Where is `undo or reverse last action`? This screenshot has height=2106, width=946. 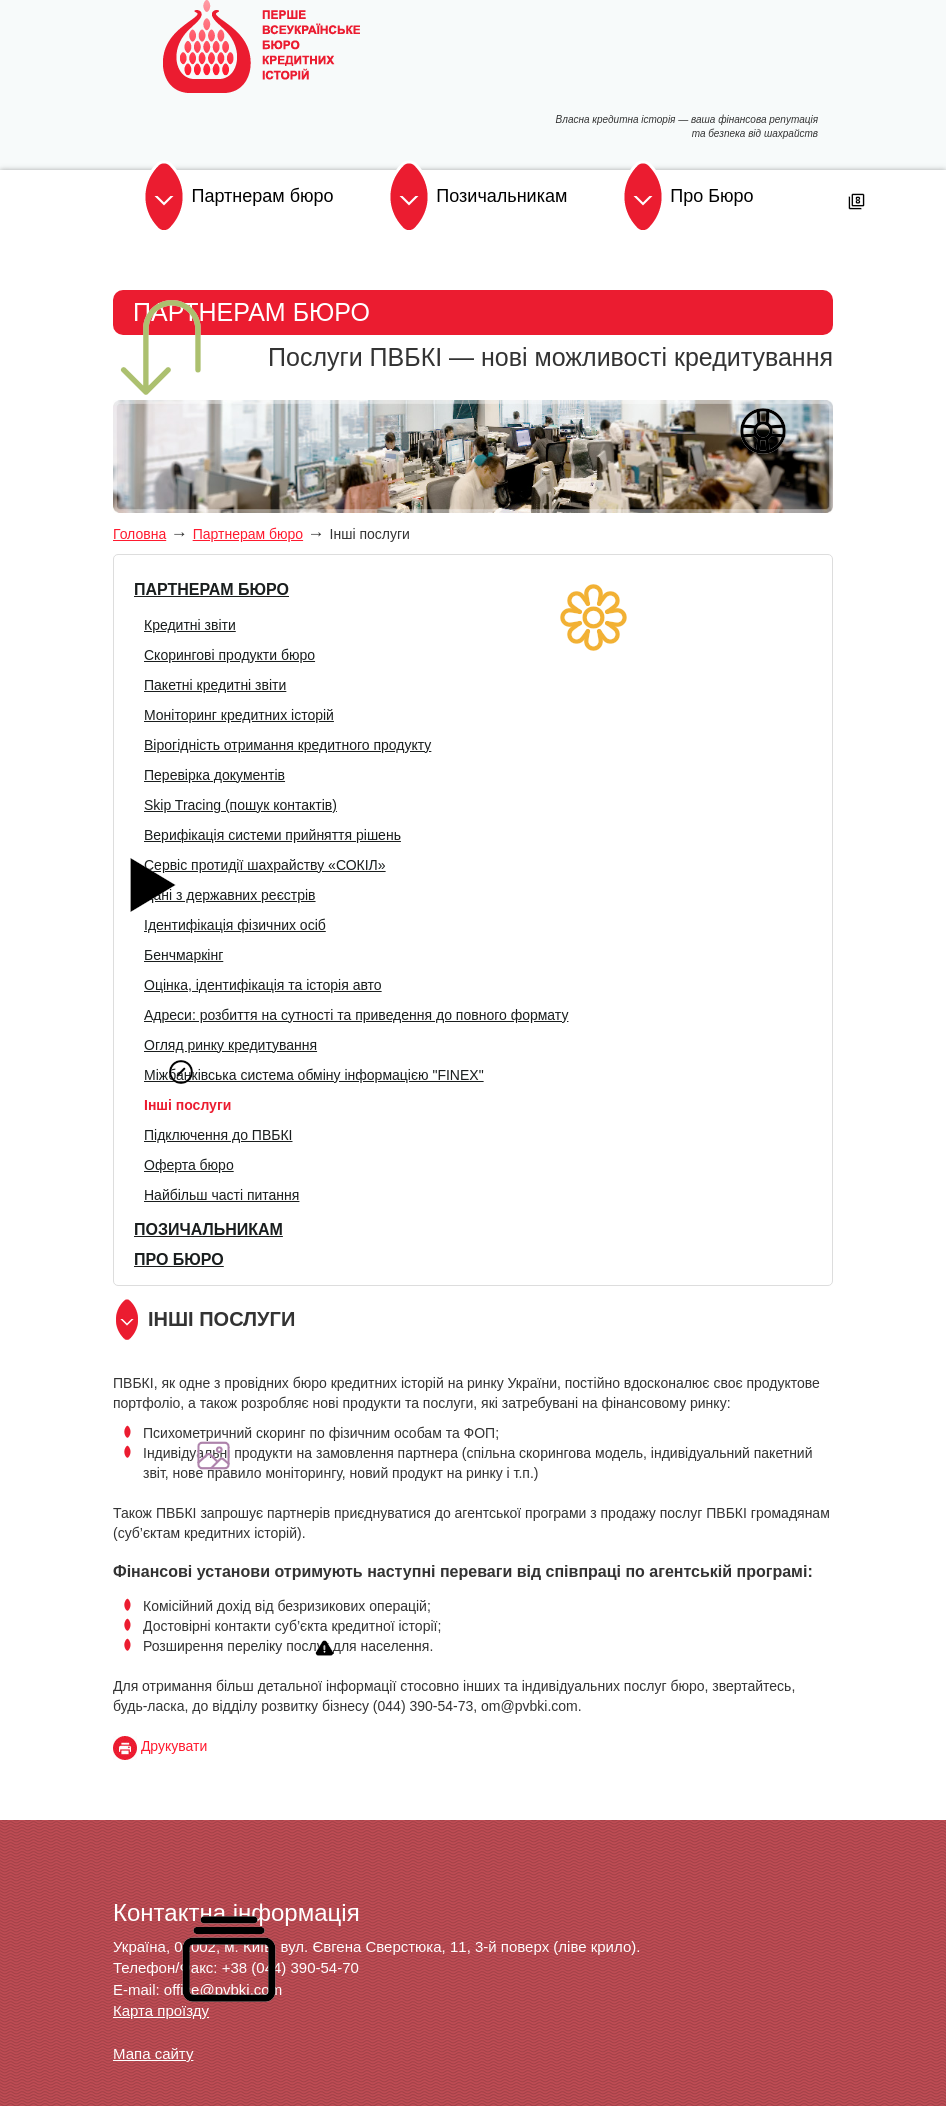 undo or reverse last action is located at coordinates (164, 347).